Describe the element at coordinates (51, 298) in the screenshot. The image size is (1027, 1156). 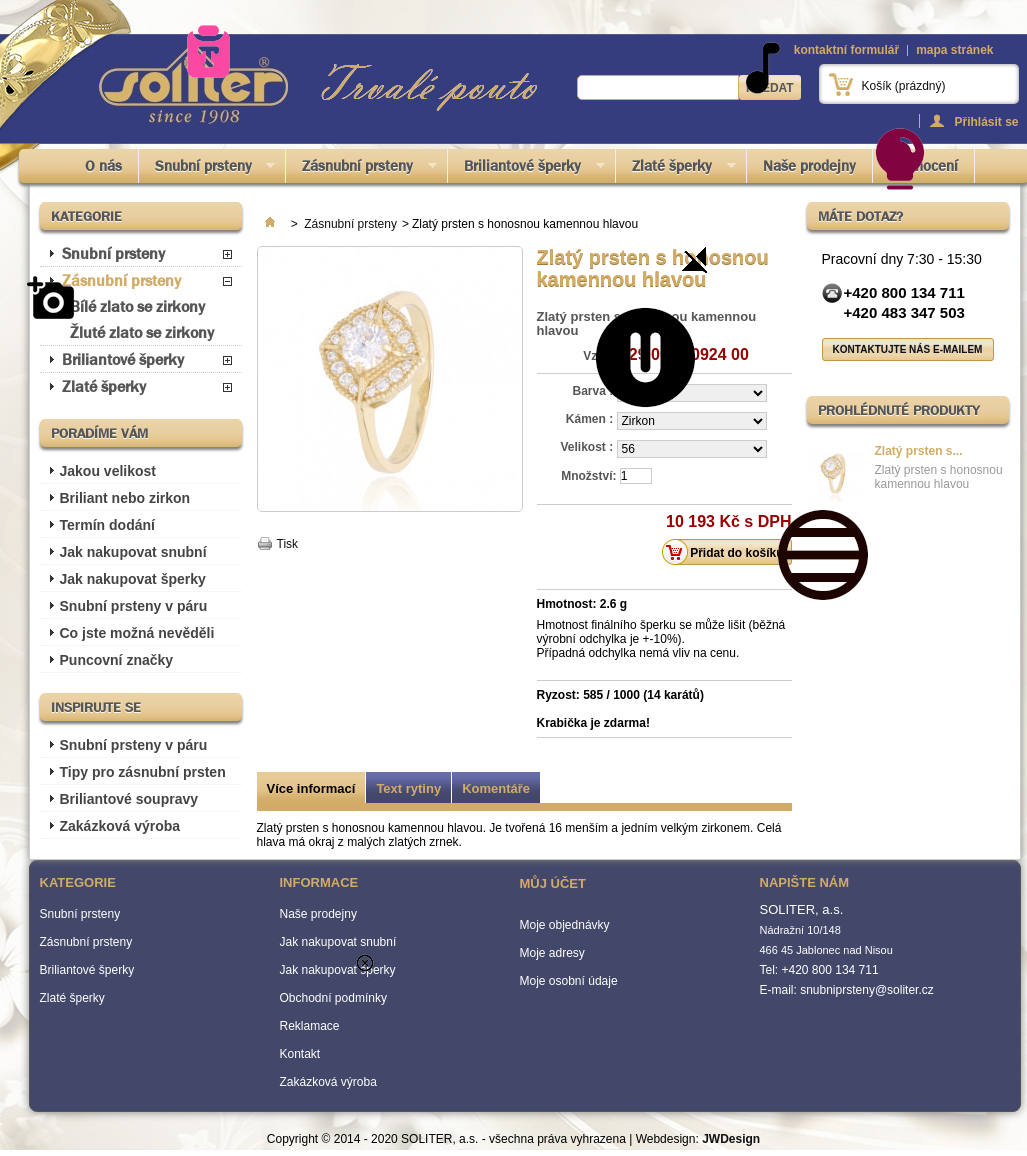
I see `add a new photo` at that location.